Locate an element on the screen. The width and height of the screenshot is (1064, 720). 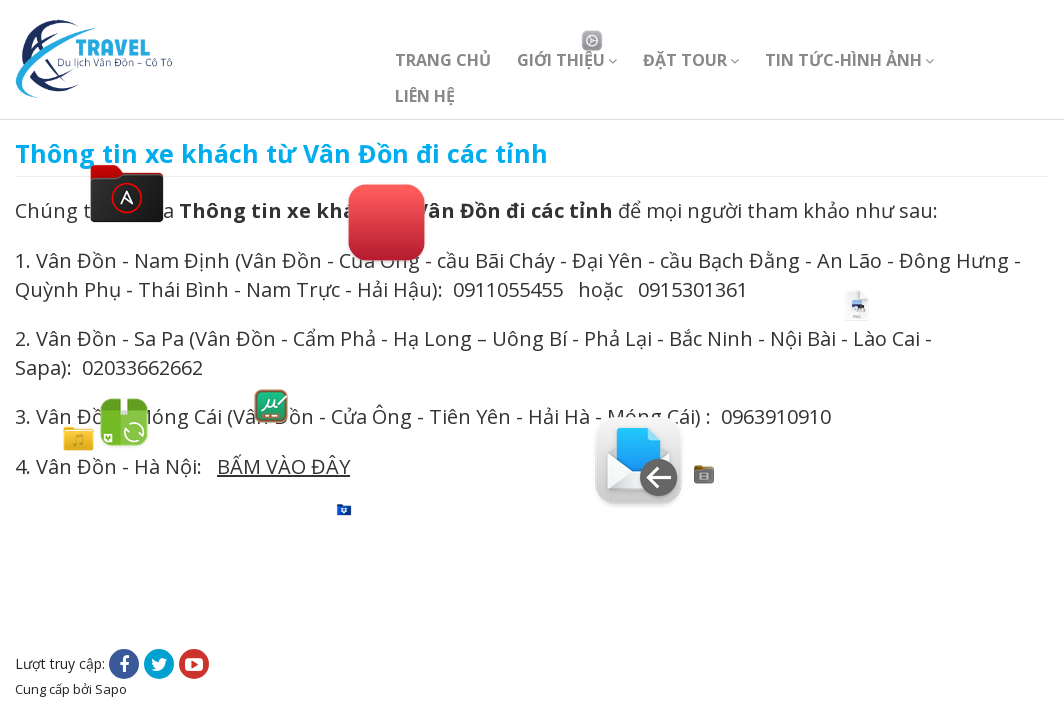
folder containing ansible automation files is located at coordinates (126, 195).